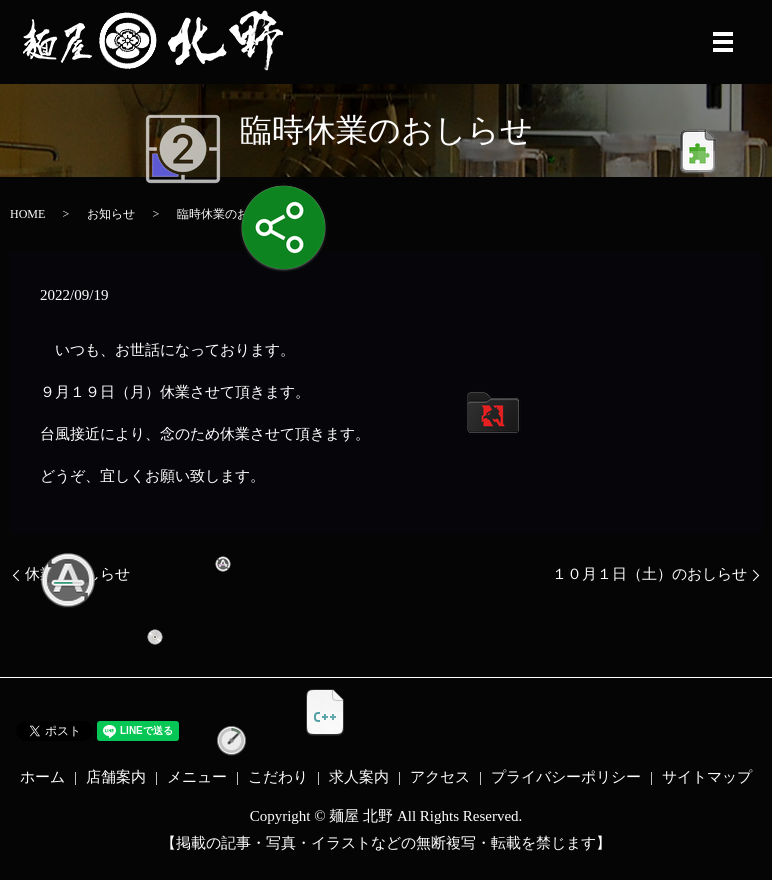 This screenshot has width=772, height=880. I want to click on indicates a shared file or folder, so click(283, 227).